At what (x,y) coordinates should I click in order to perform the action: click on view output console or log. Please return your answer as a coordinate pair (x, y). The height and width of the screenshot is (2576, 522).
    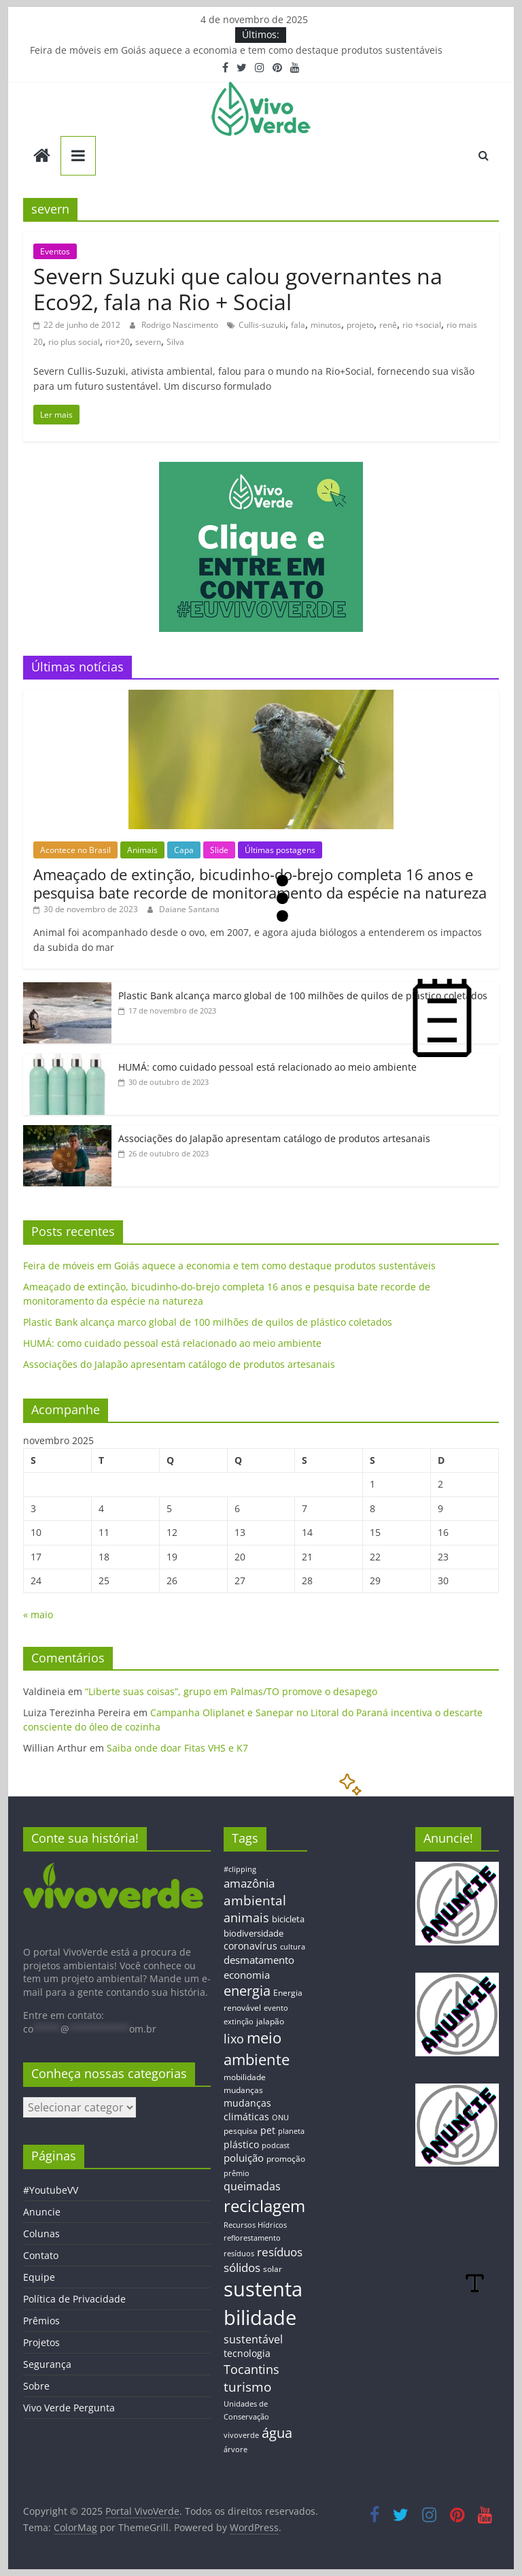
    Looking at the image, I should click on (442, 1018).